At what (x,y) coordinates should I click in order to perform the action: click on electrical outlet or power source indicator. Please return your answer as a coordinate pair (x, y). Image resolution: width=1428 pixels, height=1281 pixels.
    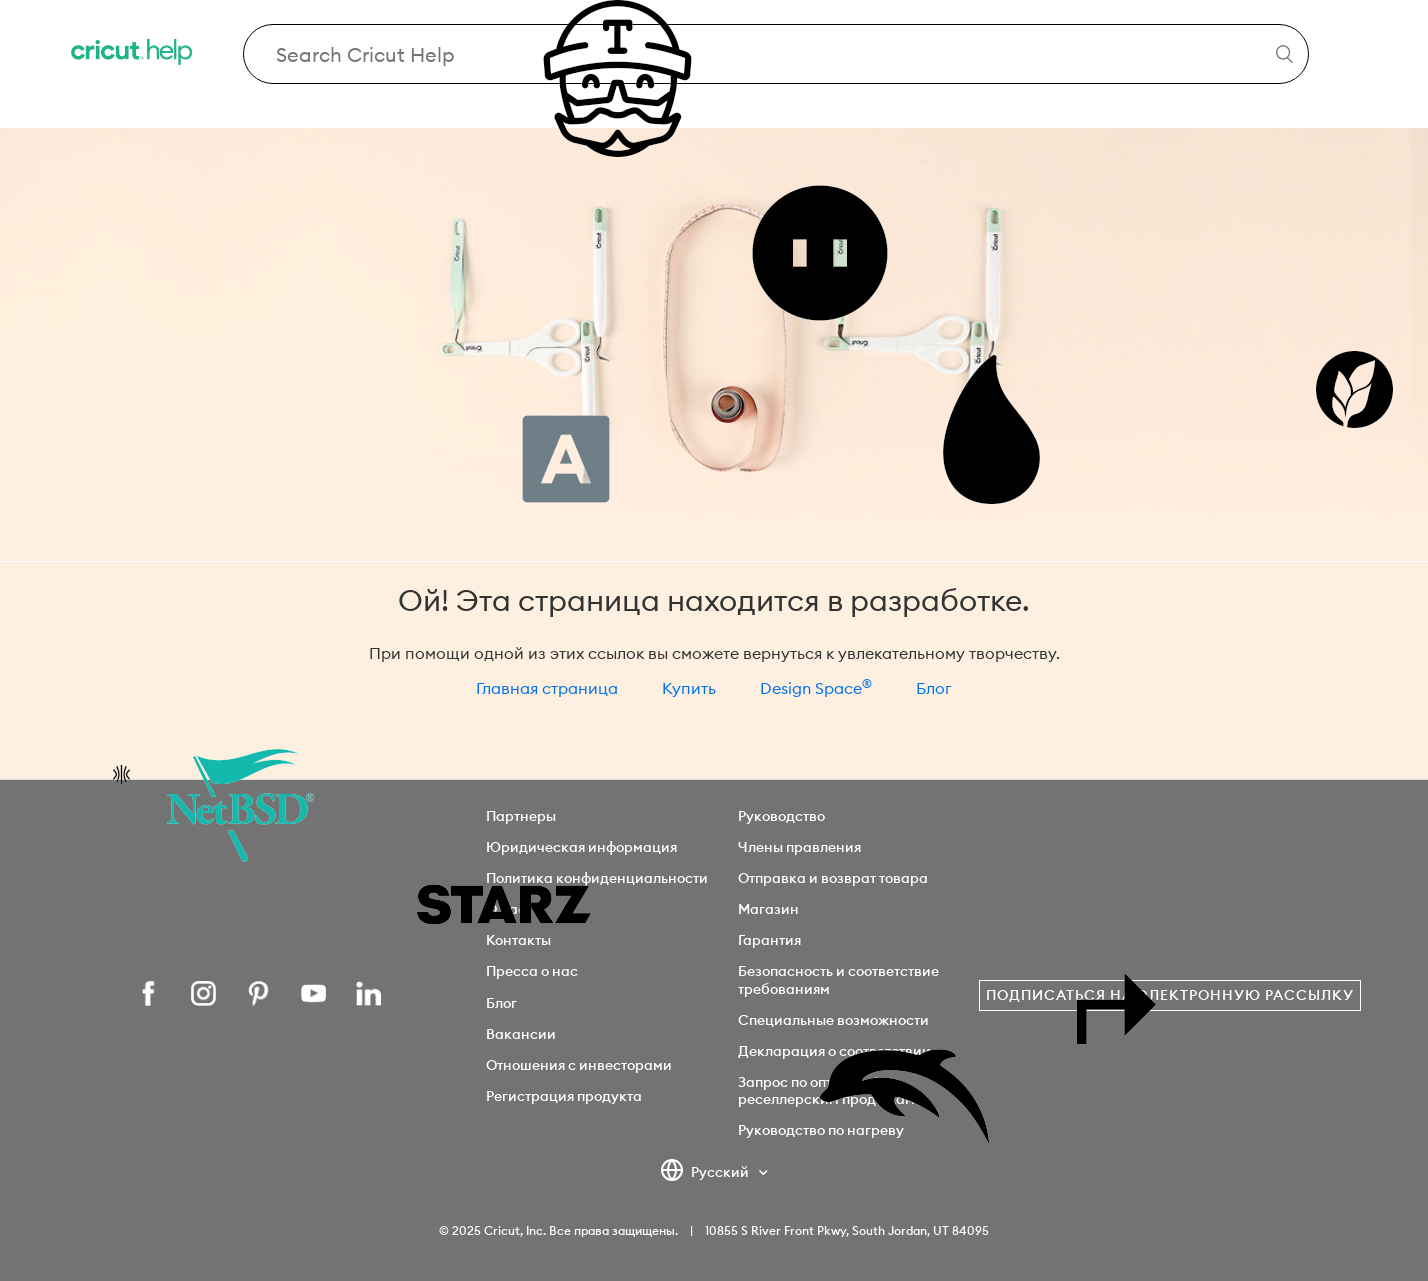
    Looking at the image, I should click on (820, 253).